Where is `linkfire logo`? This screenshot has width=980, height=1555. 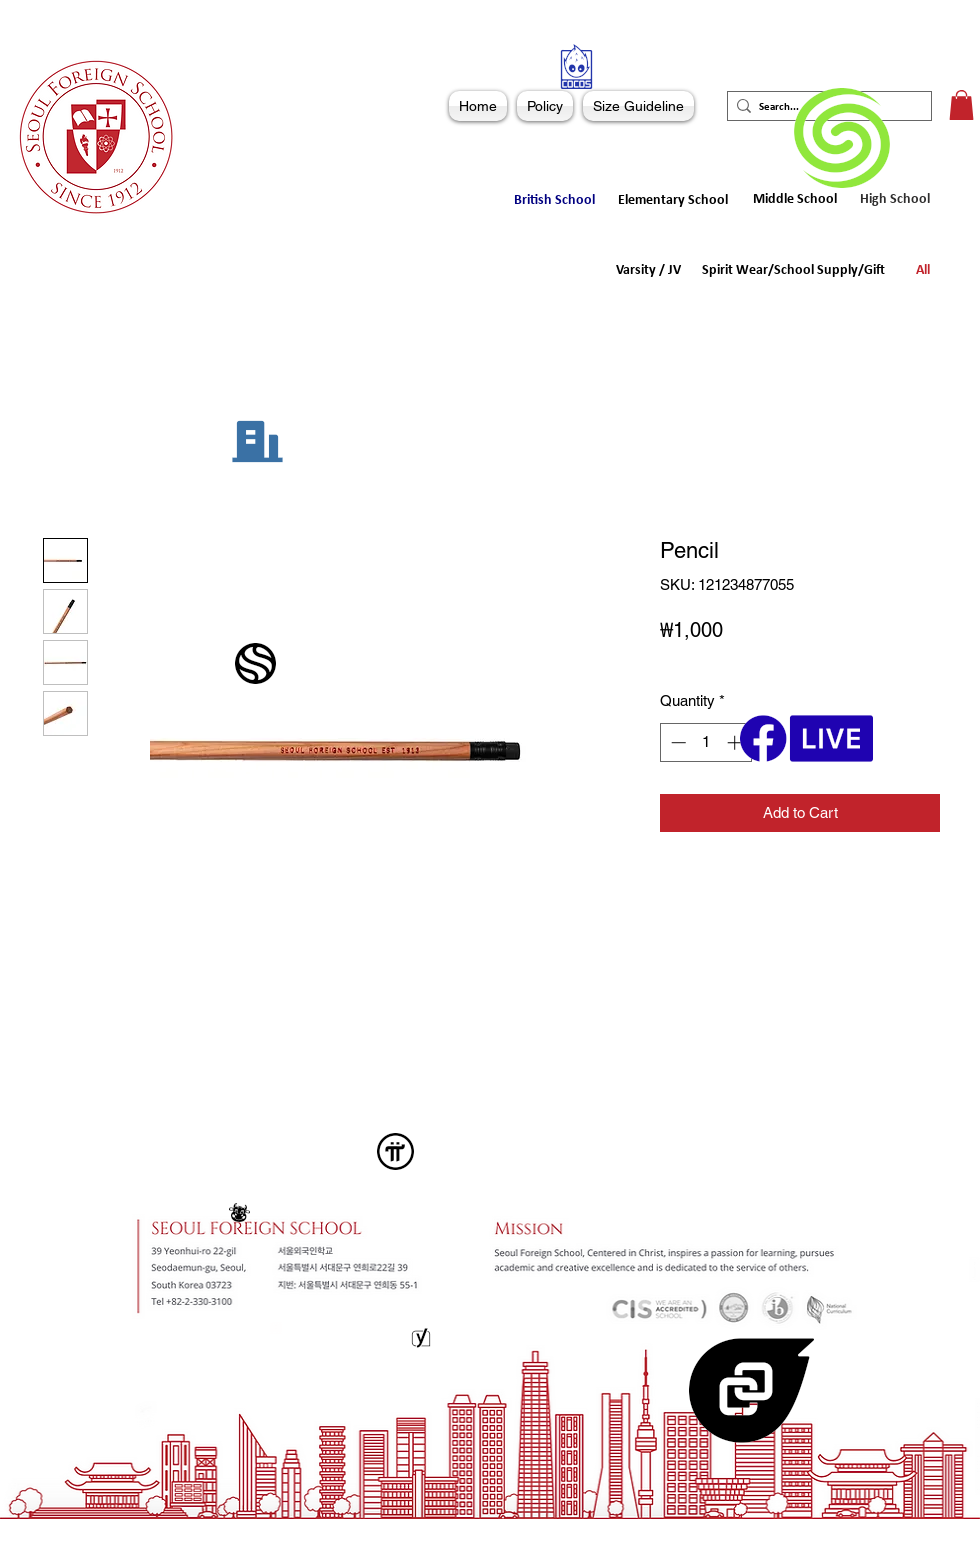
linkfire logo is located at coordinates (751, 1390).